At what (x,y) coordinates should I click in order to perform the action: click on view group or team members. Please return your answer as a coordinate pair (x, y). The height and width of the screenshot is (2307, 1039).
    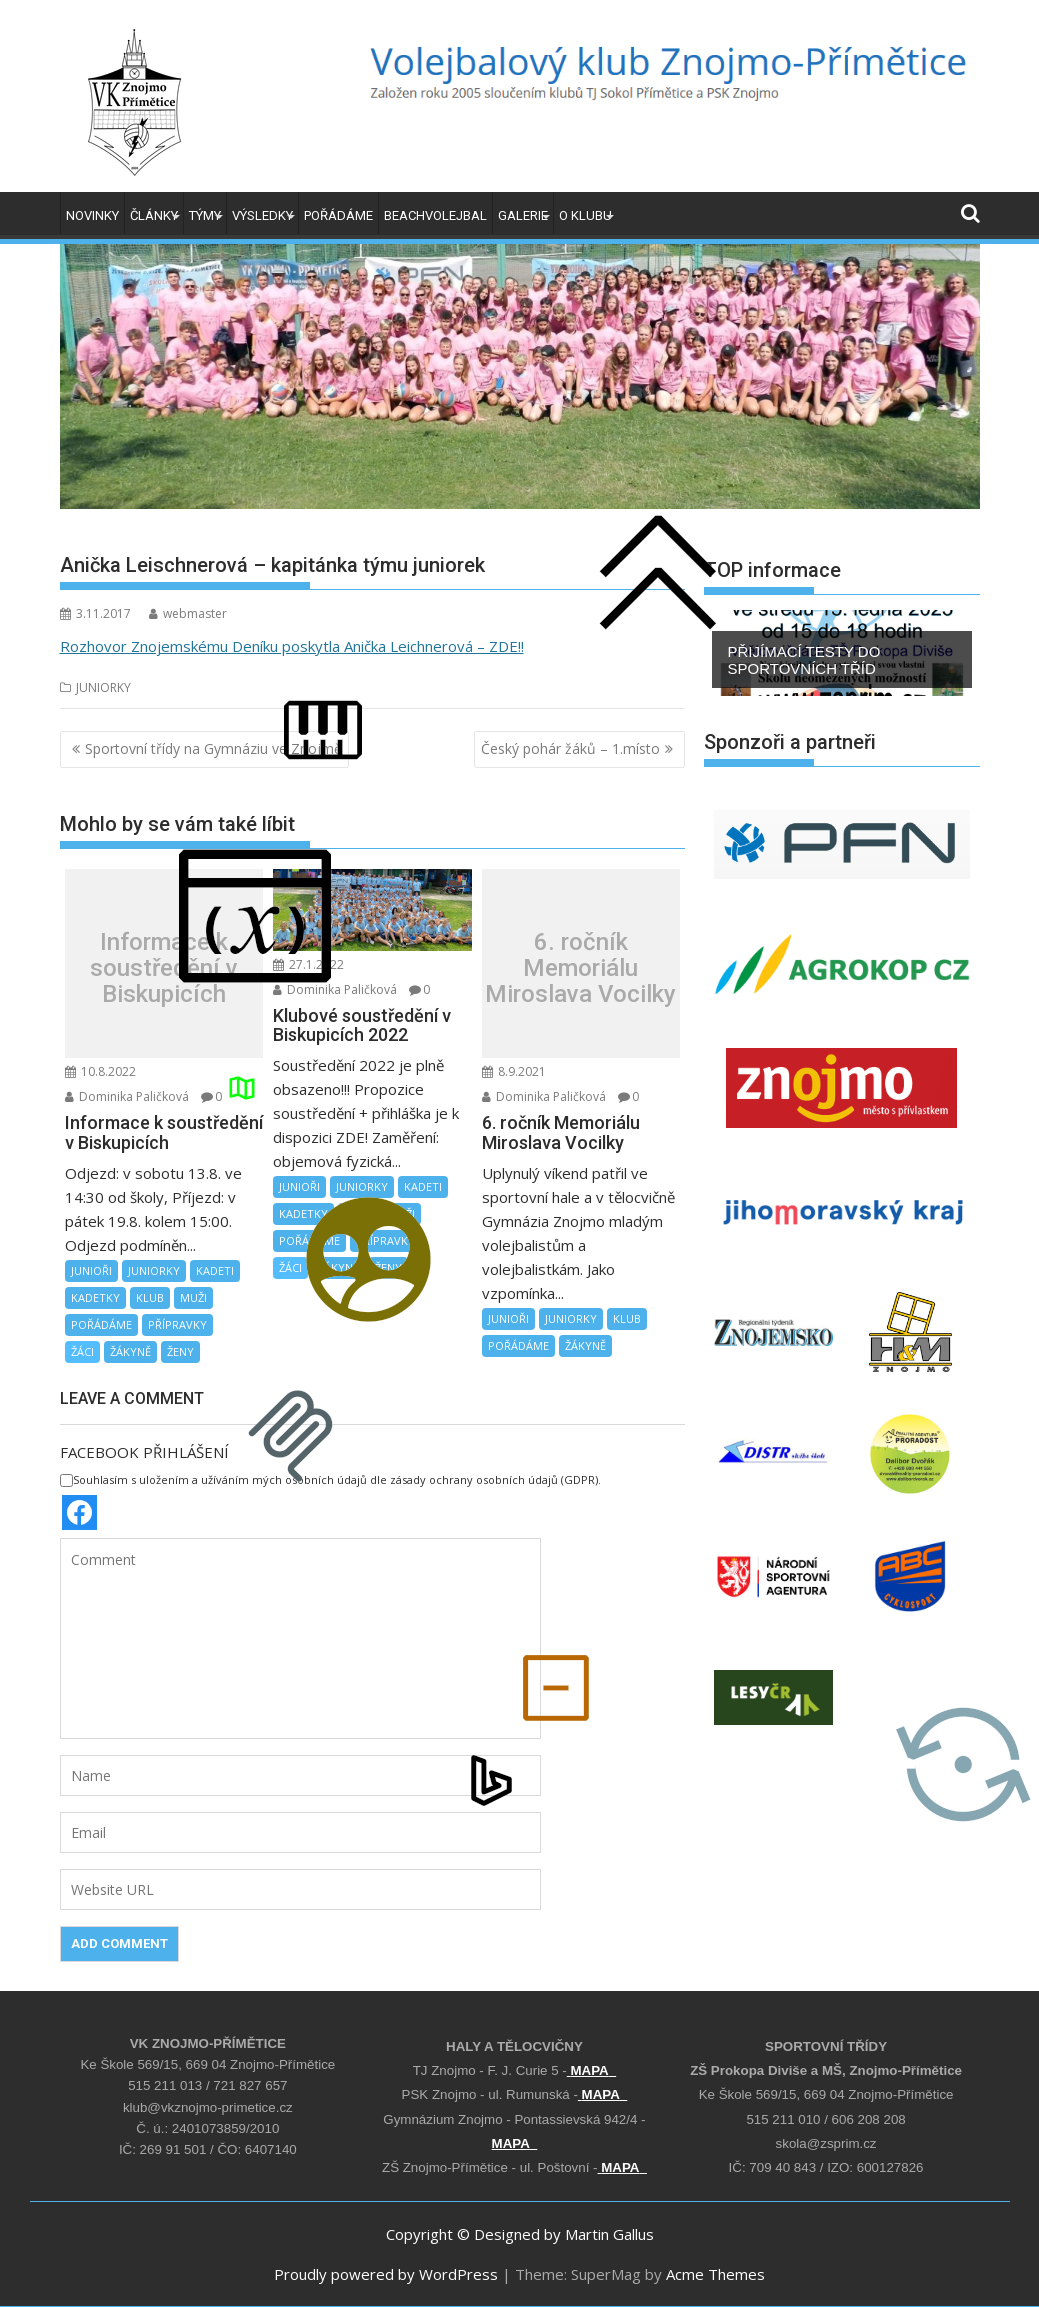
    Looking at the image, I should click on (368, 1259).